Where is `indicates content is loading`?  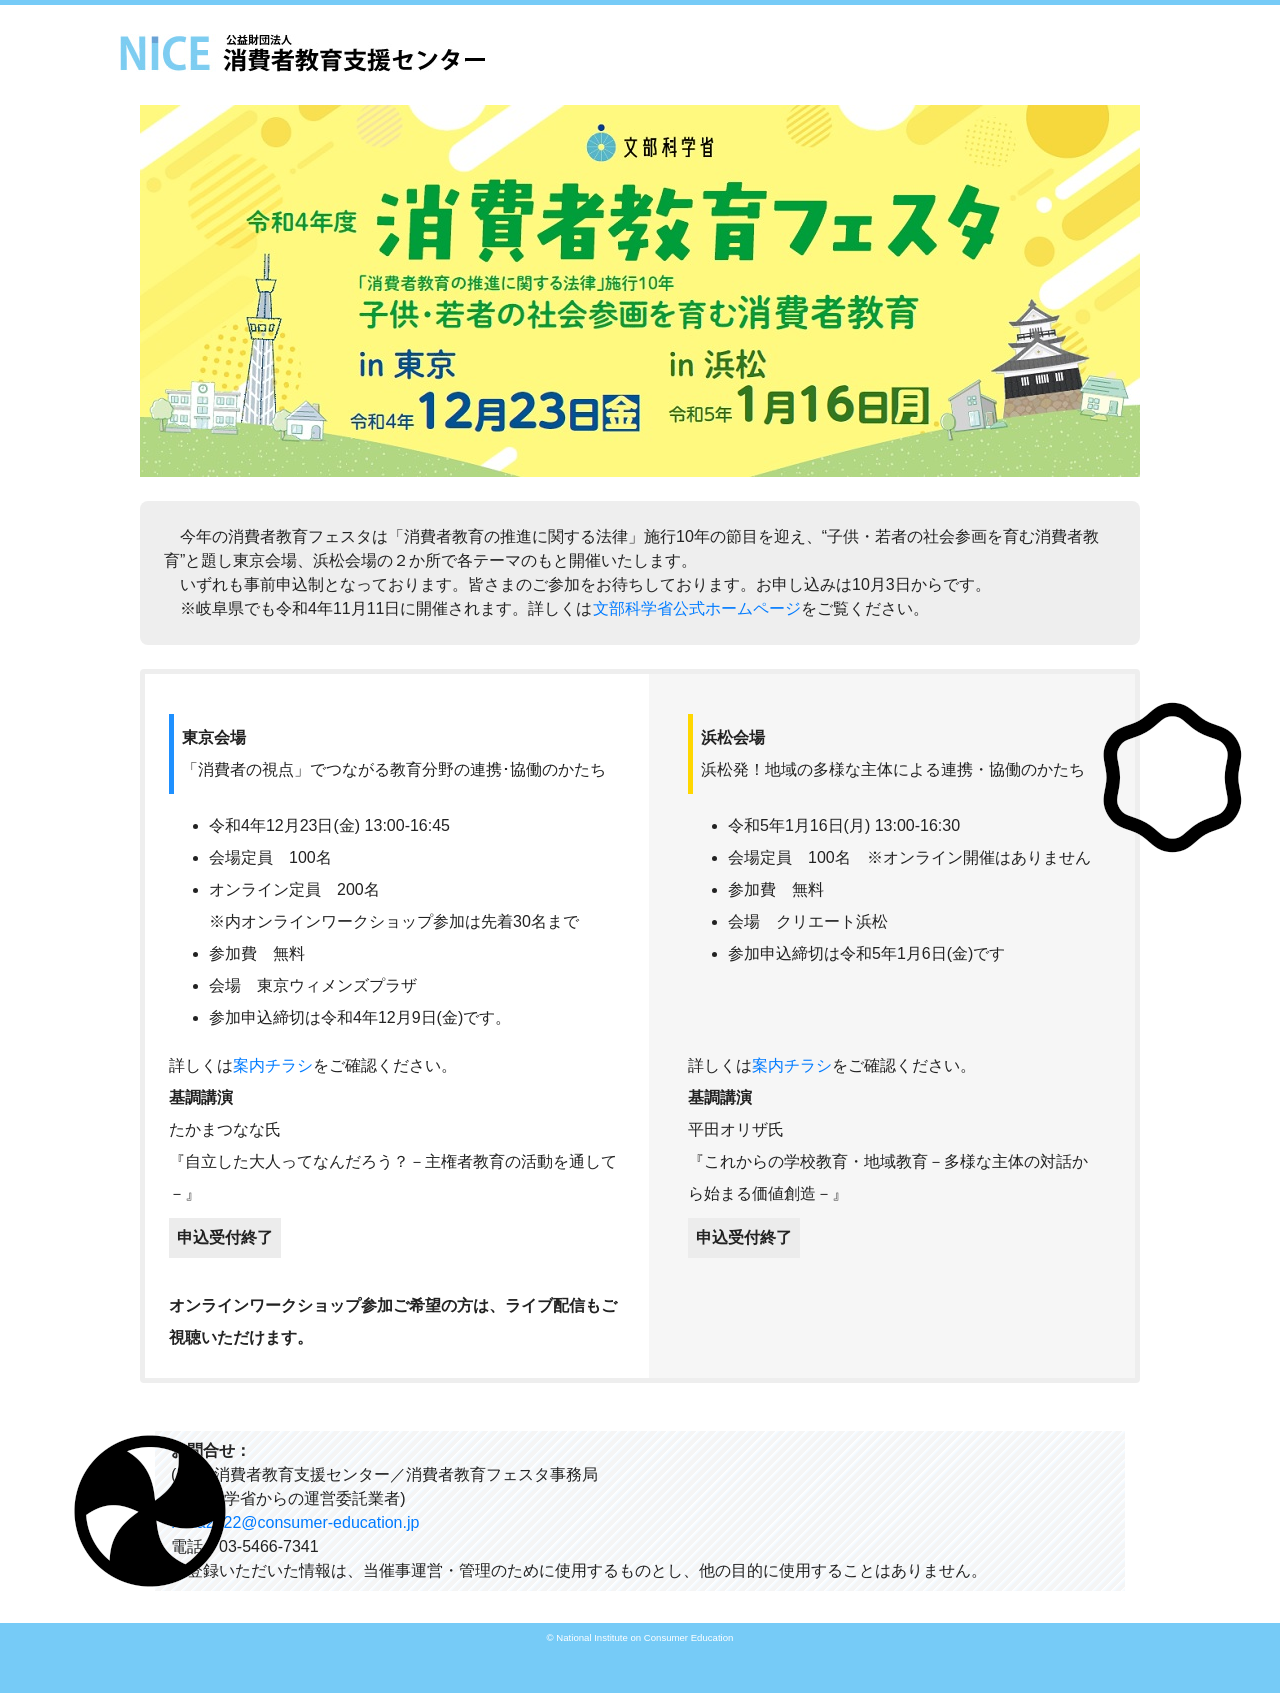
indicates content is loading is located at coordinates (150, 1511).